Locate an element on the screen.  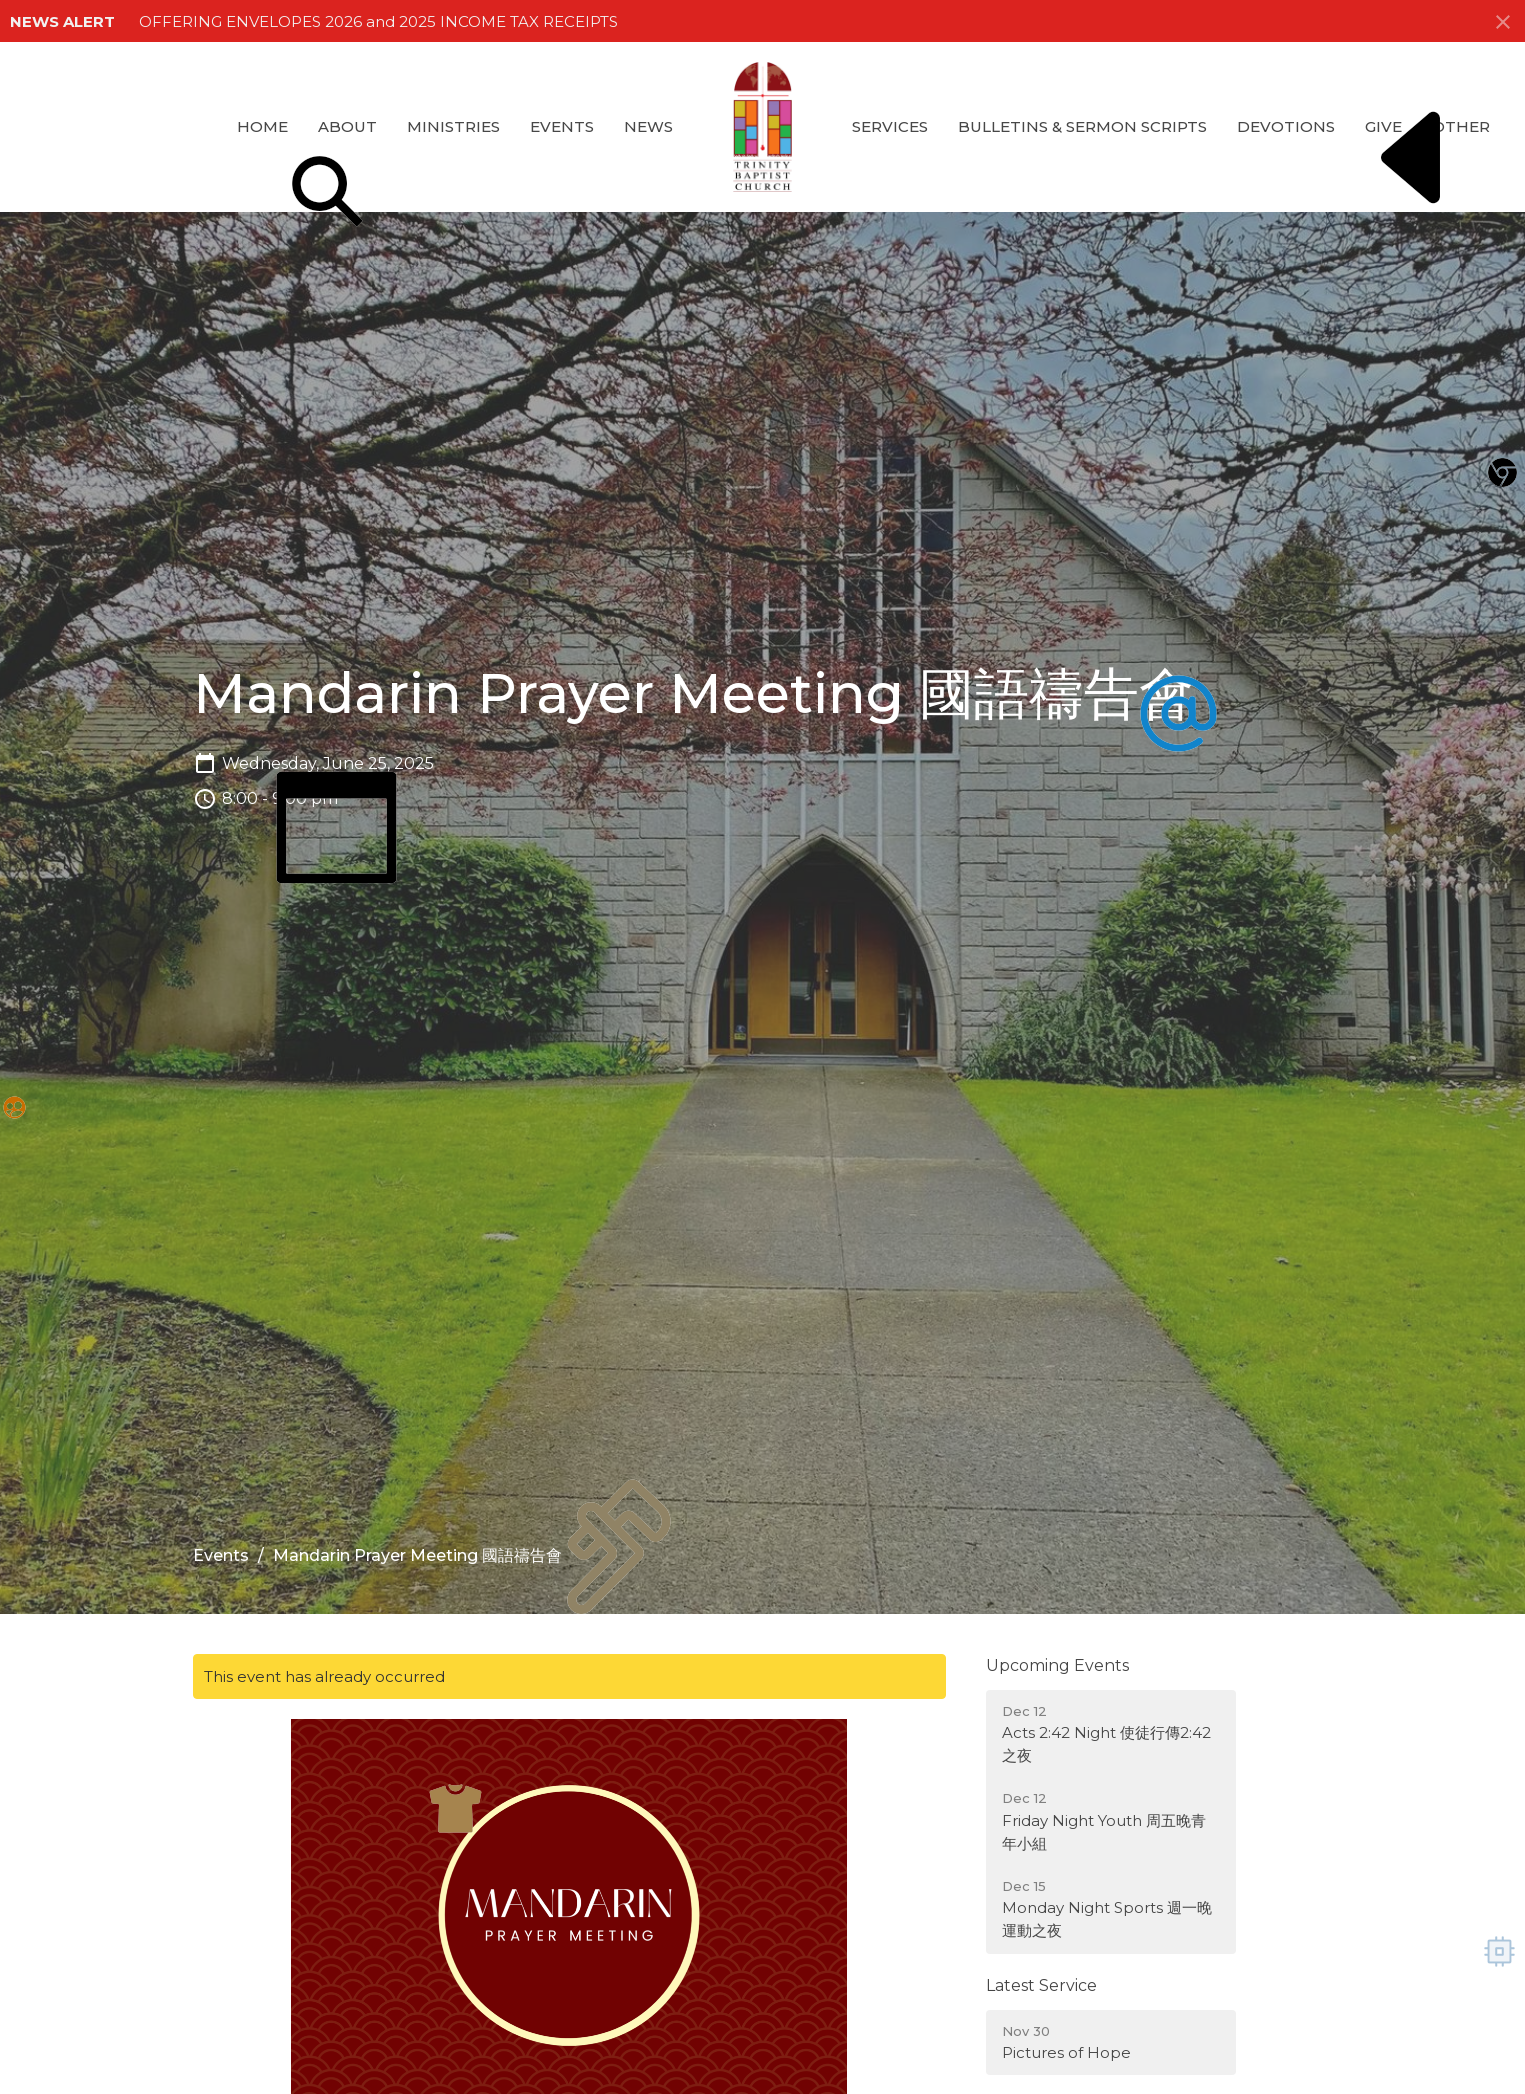
access plumbing or maintenance tools is located at coordinates (612, 1546).